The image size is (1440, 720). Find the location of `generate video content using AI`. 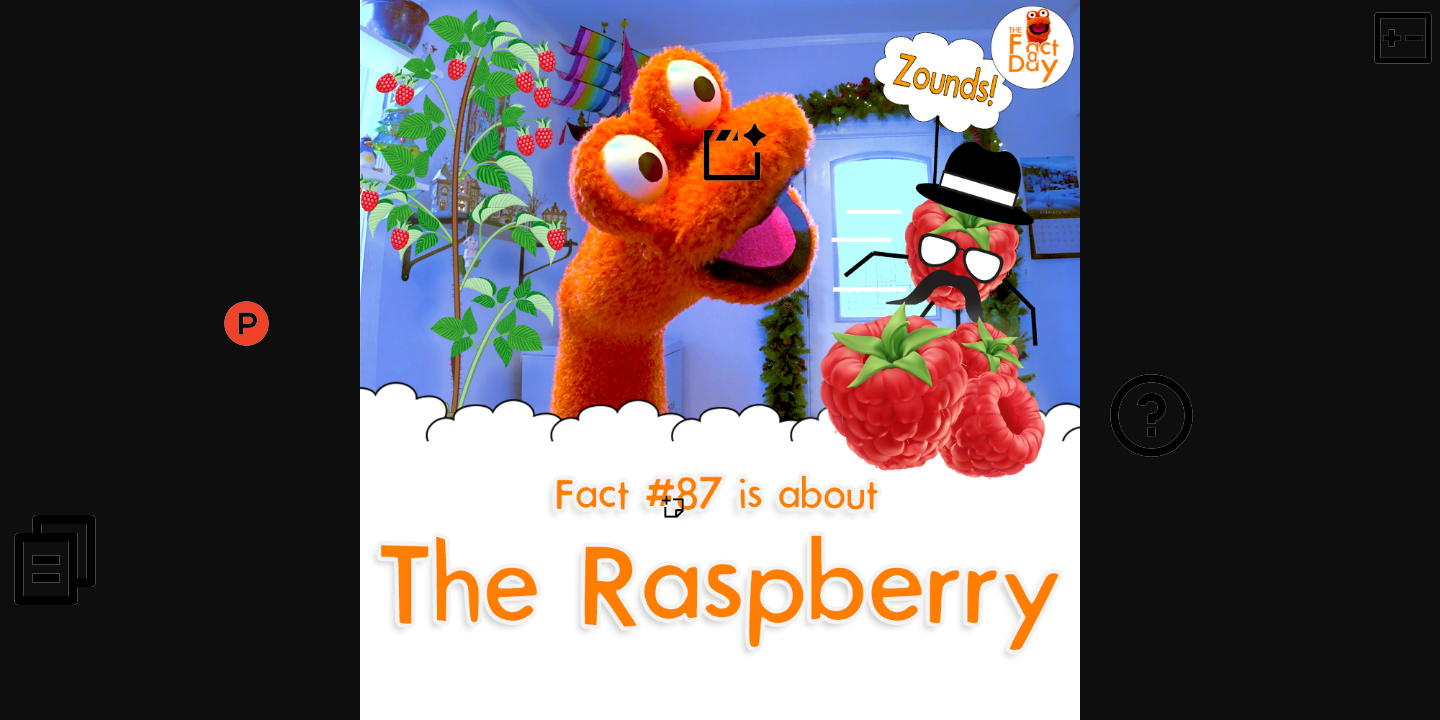

generate video content using AI is located at coordinates (732, 155).